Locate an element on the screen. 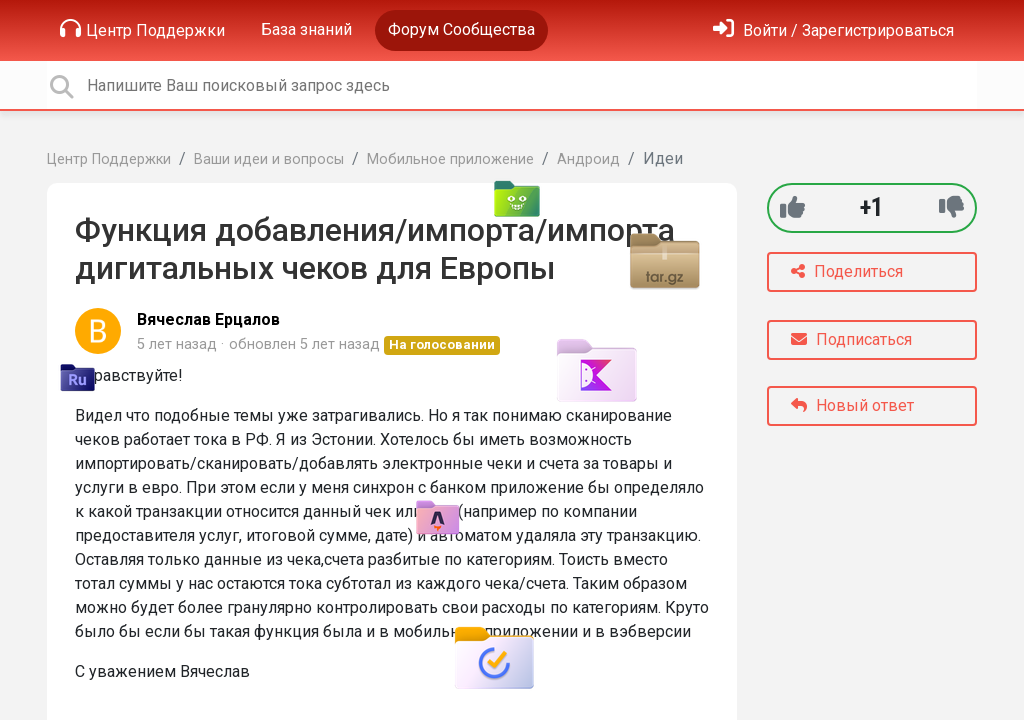 This screenshot has width=1024, height=720. open GameJolt games folder is located at coordinates (517, 200).